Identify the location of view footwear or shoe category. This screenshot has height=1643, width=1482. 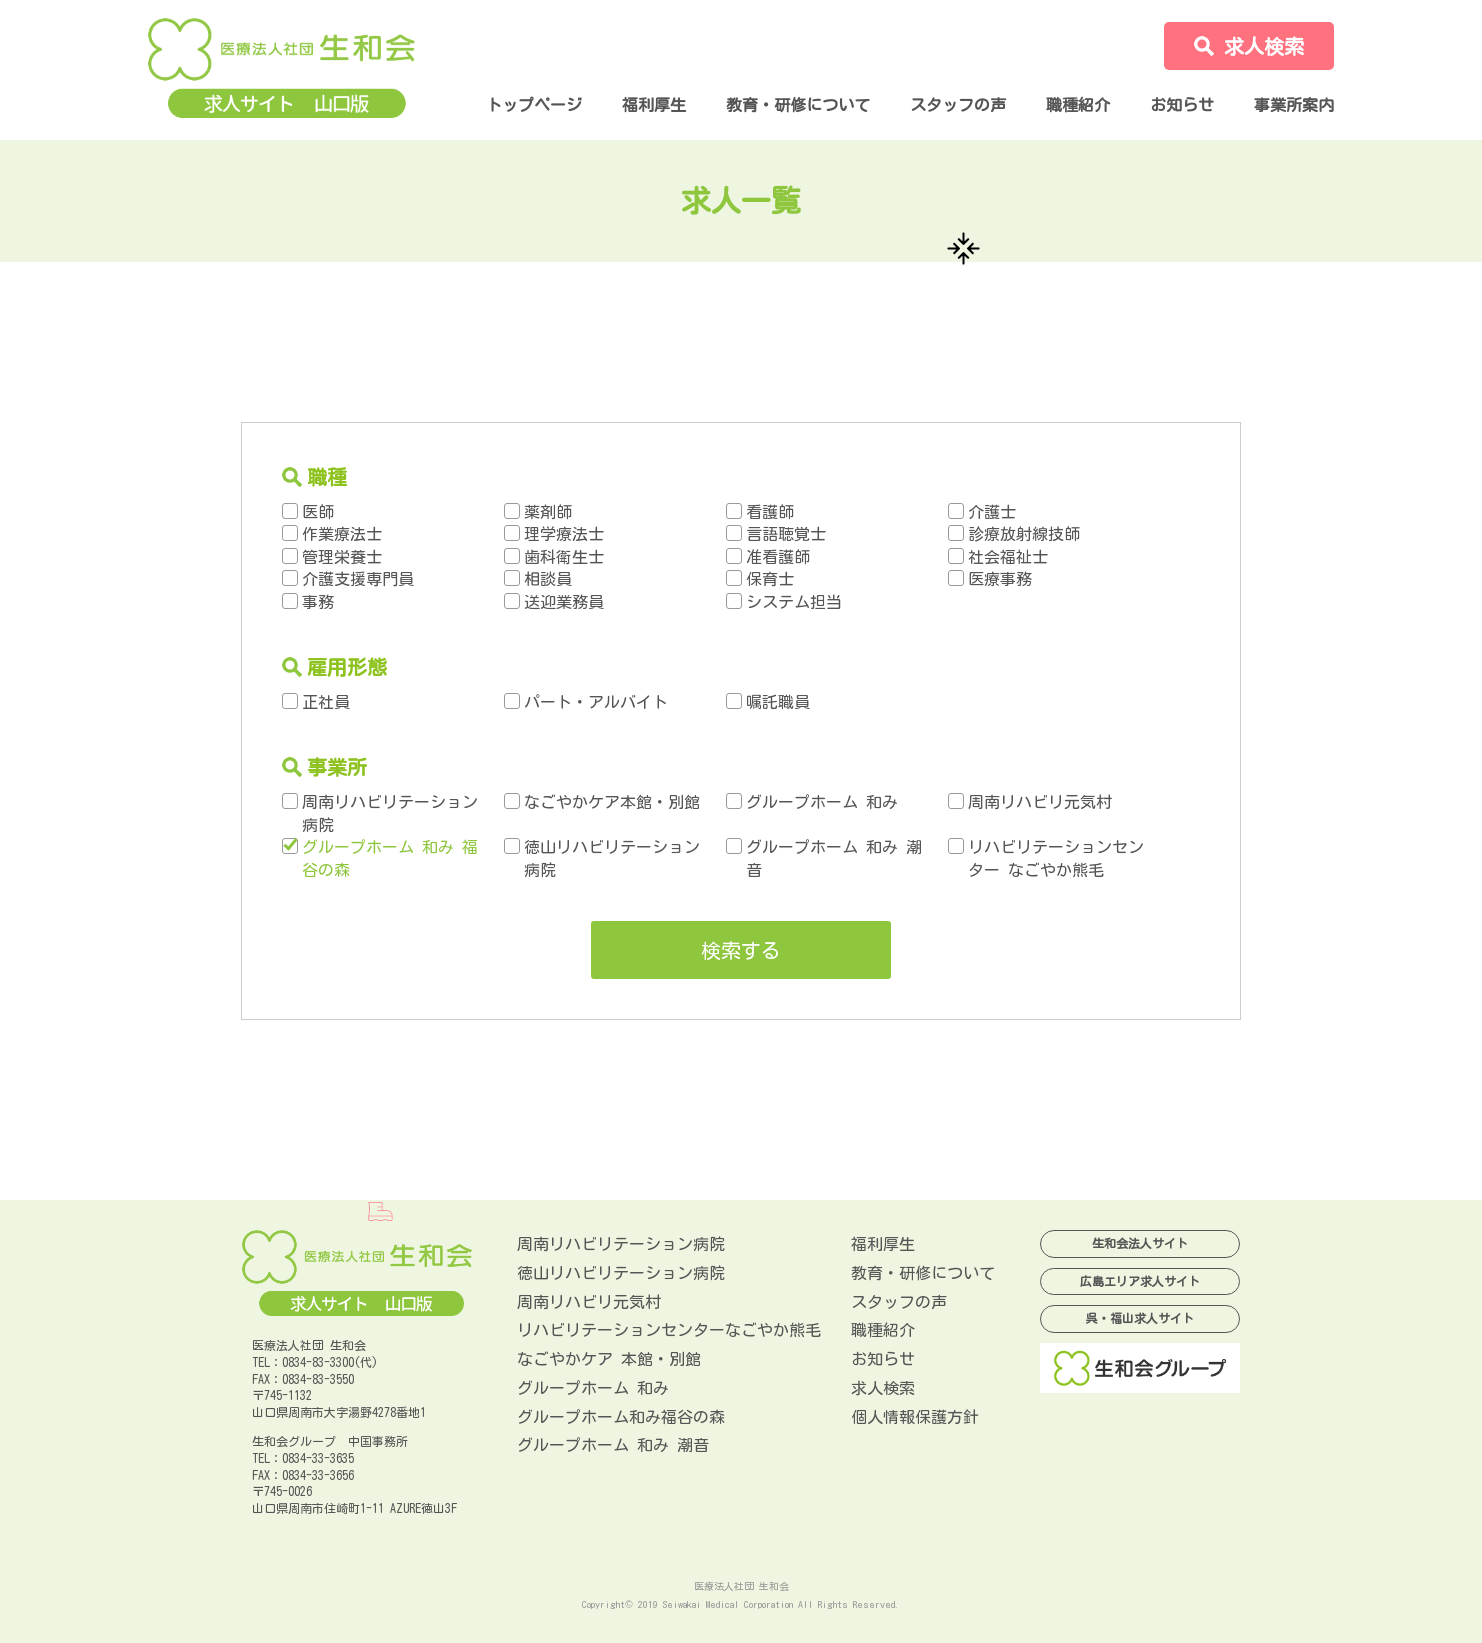
(379, 1211).